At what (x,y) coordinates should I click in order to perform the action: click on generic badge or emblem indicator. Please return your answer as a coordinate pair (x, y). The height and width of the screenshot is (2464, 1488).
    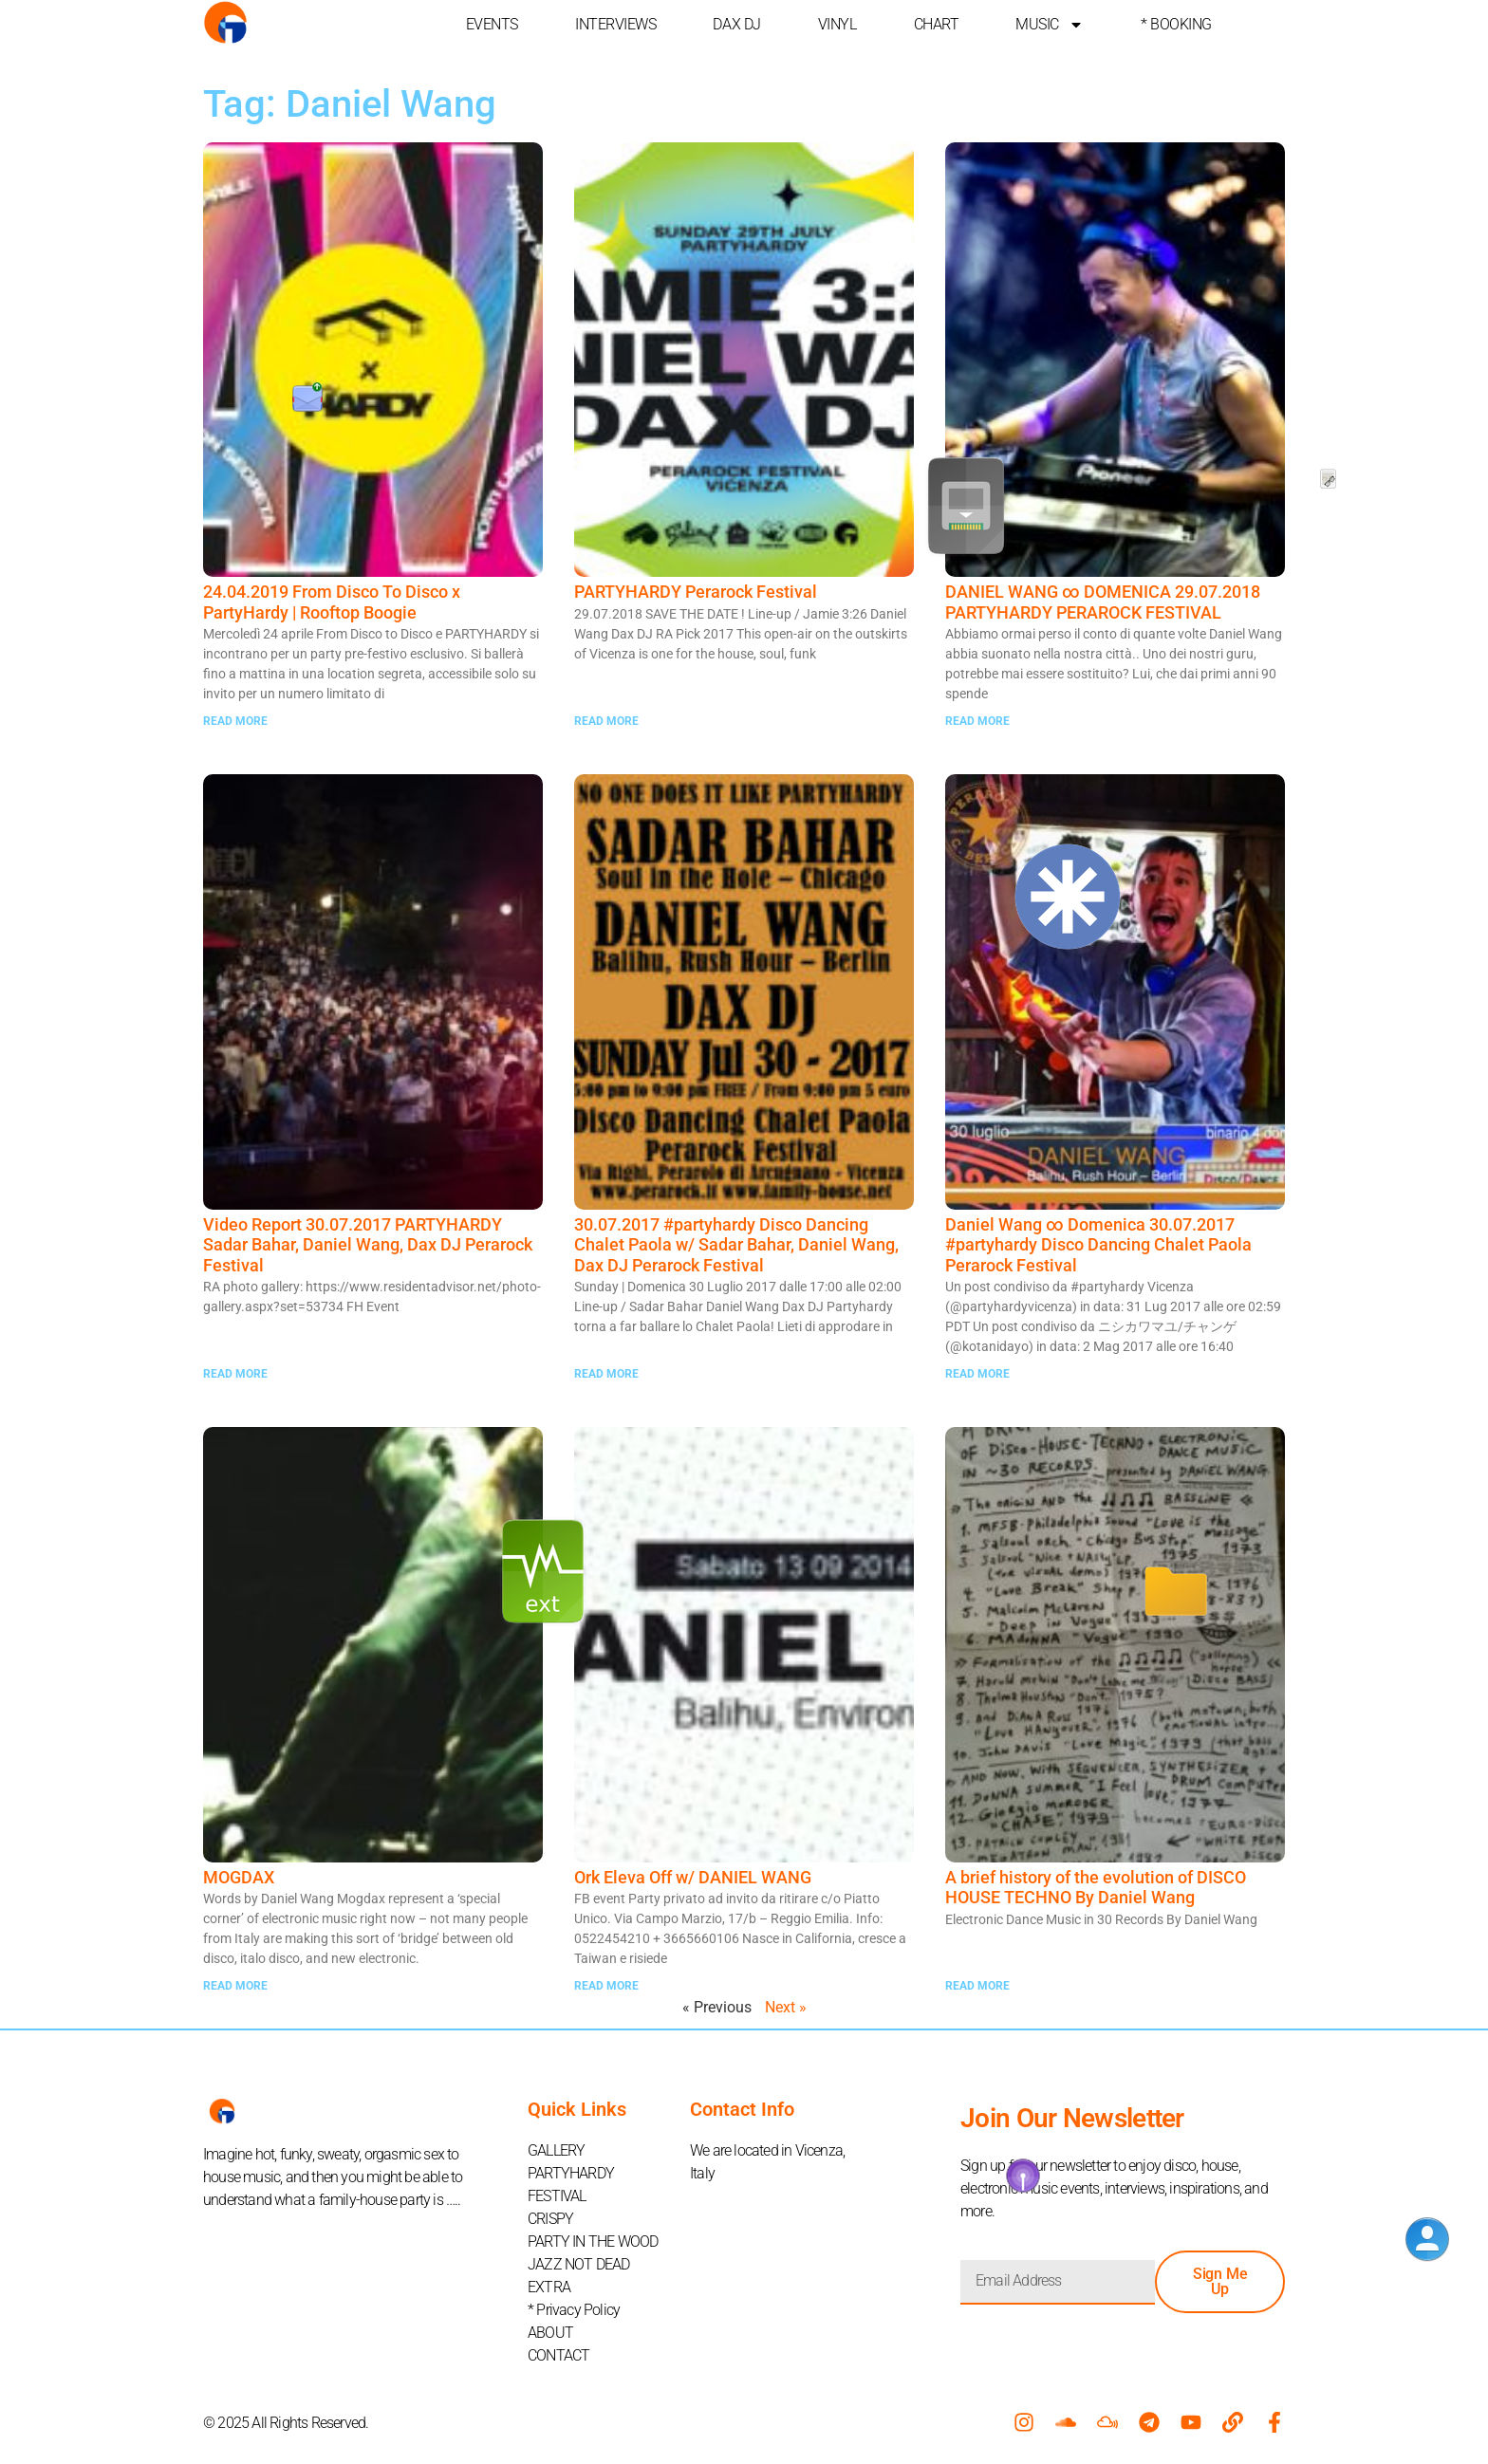
    Looking at the image, I should click on (1068, 897).